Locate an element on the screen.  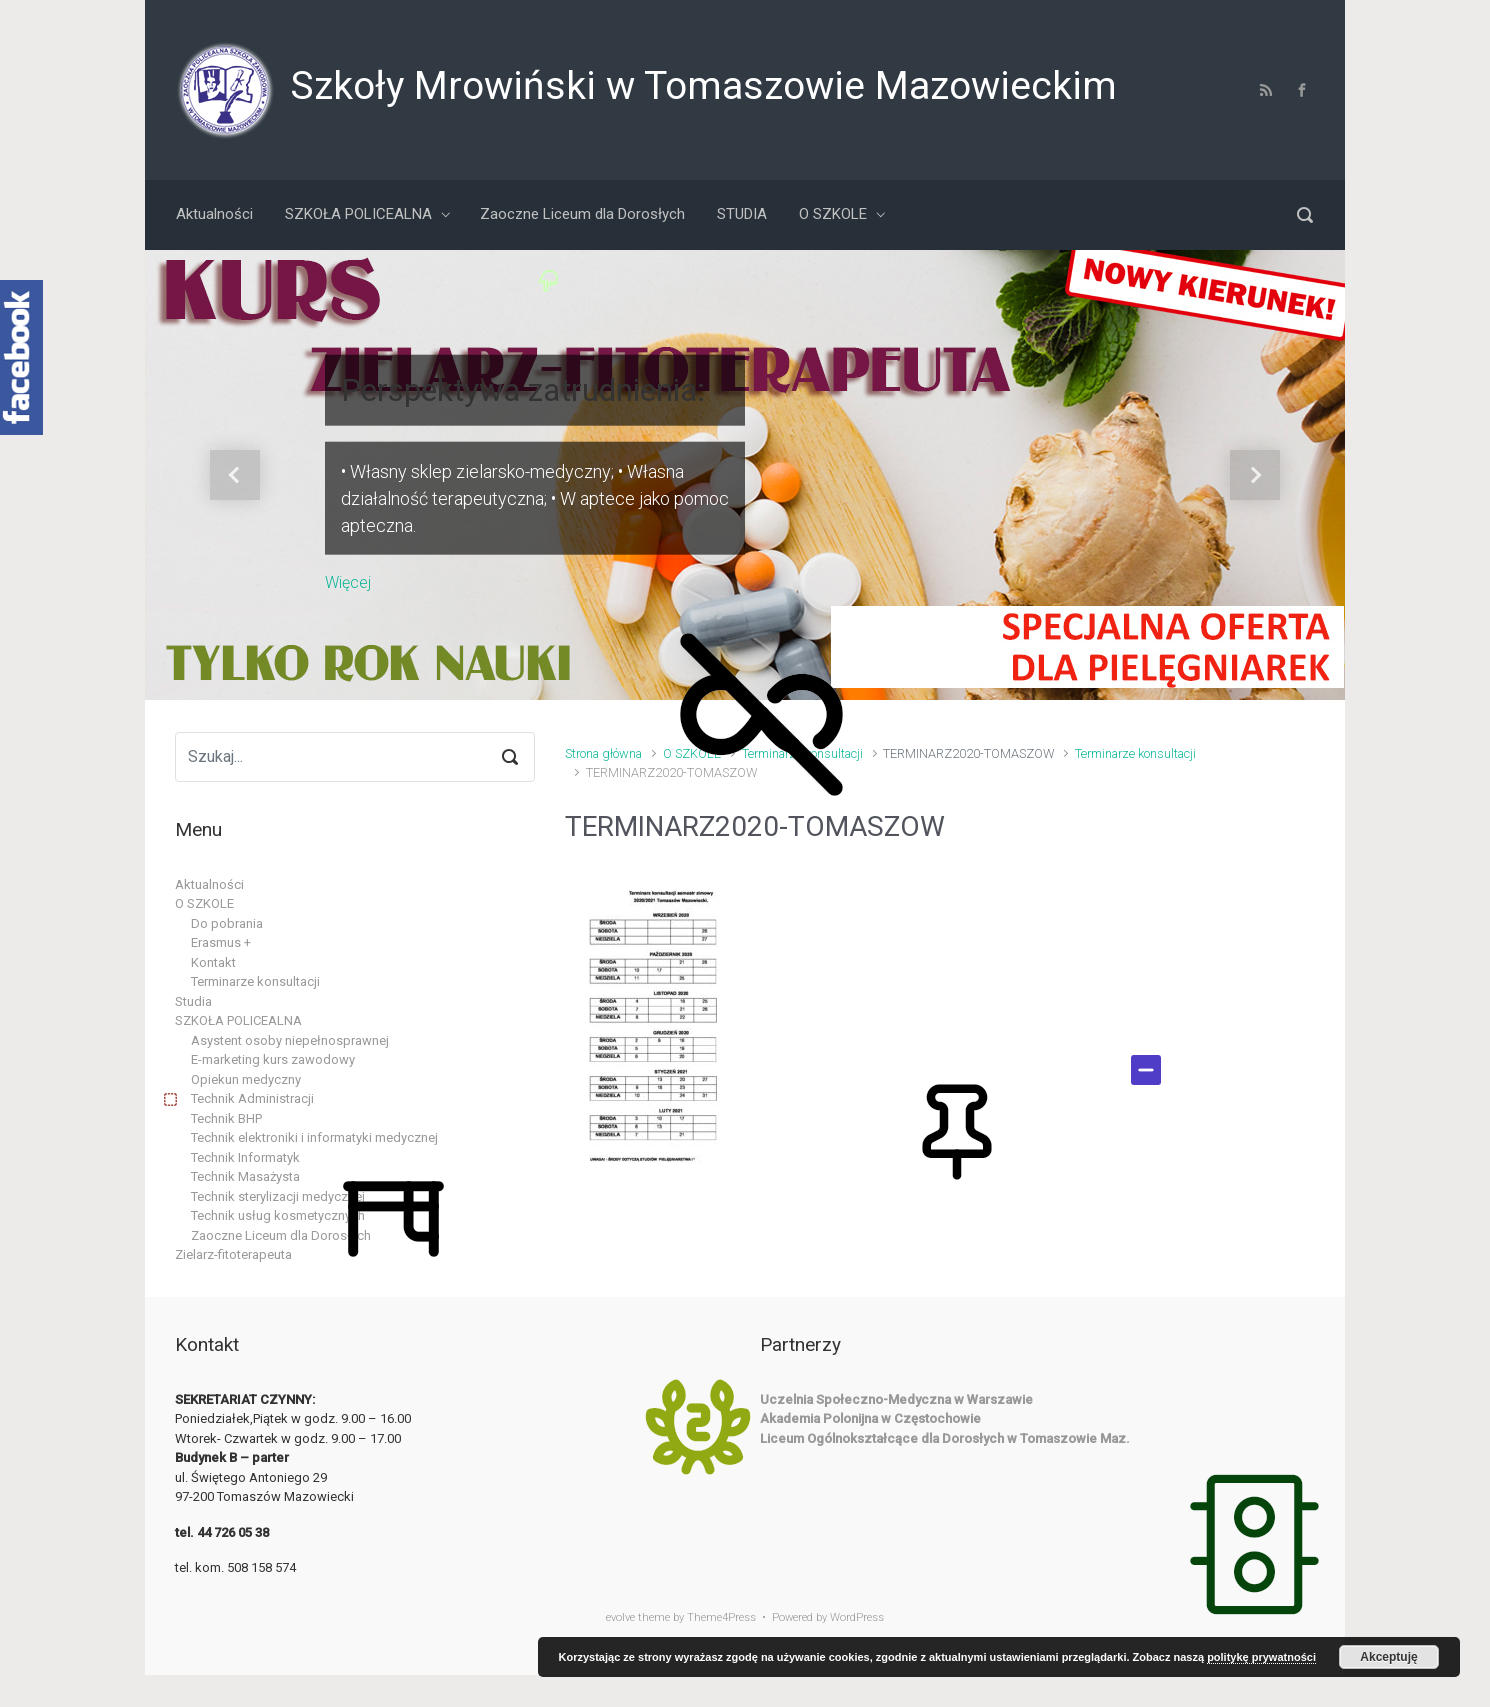
traffic or transportation settings is located at coordinates (1254, 1544).